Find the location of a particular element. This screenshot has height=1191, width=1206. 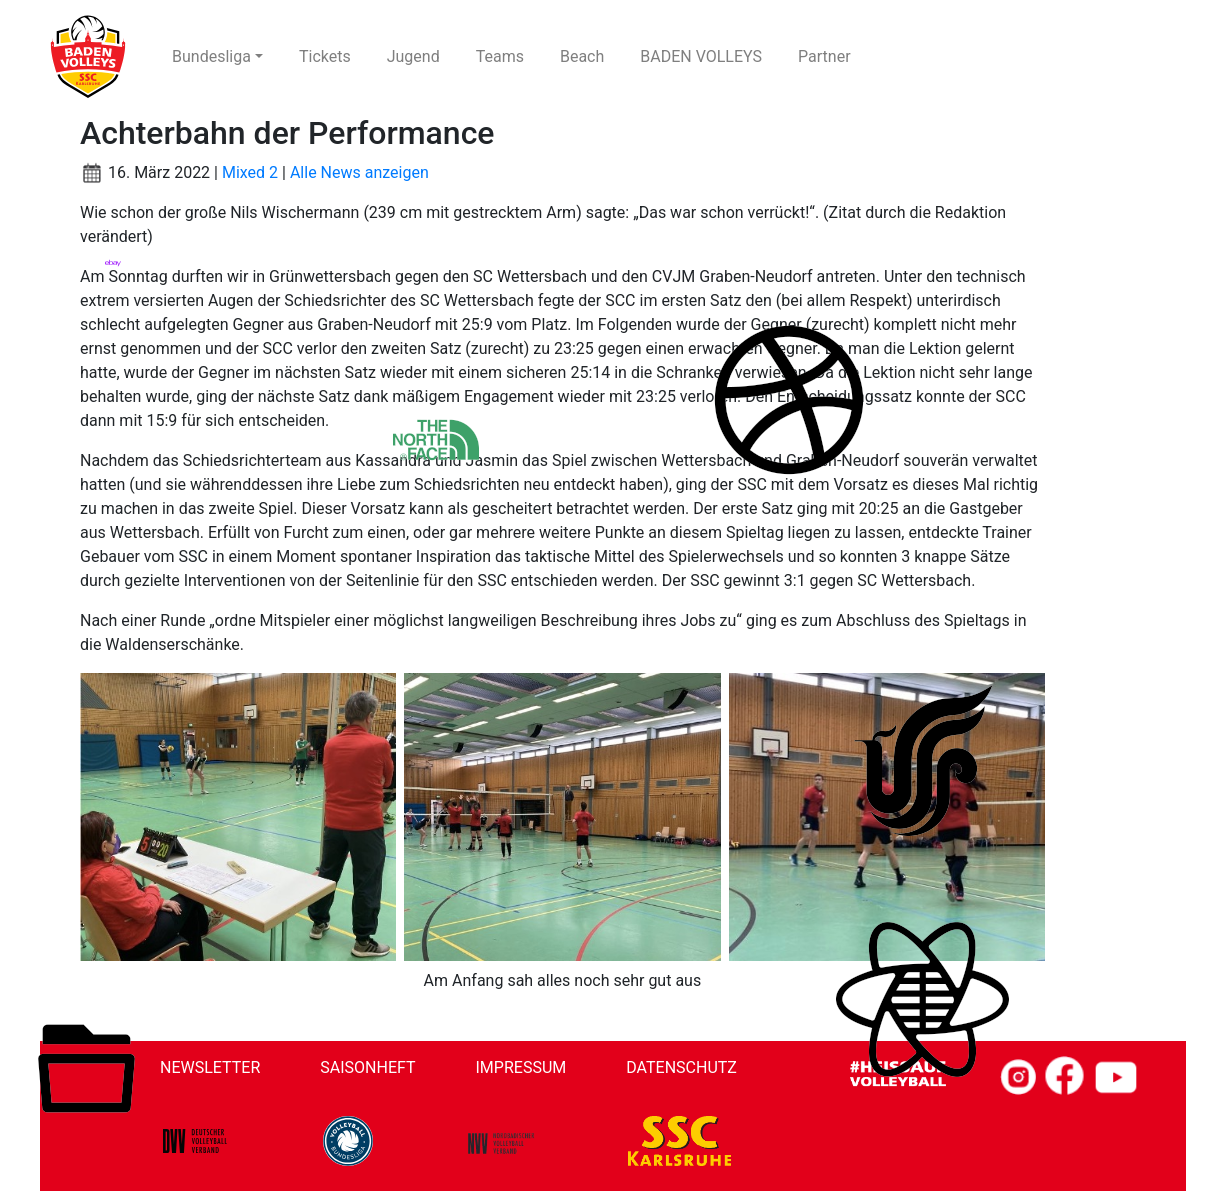

Air China airline logo is located at coordinates (923, 760).